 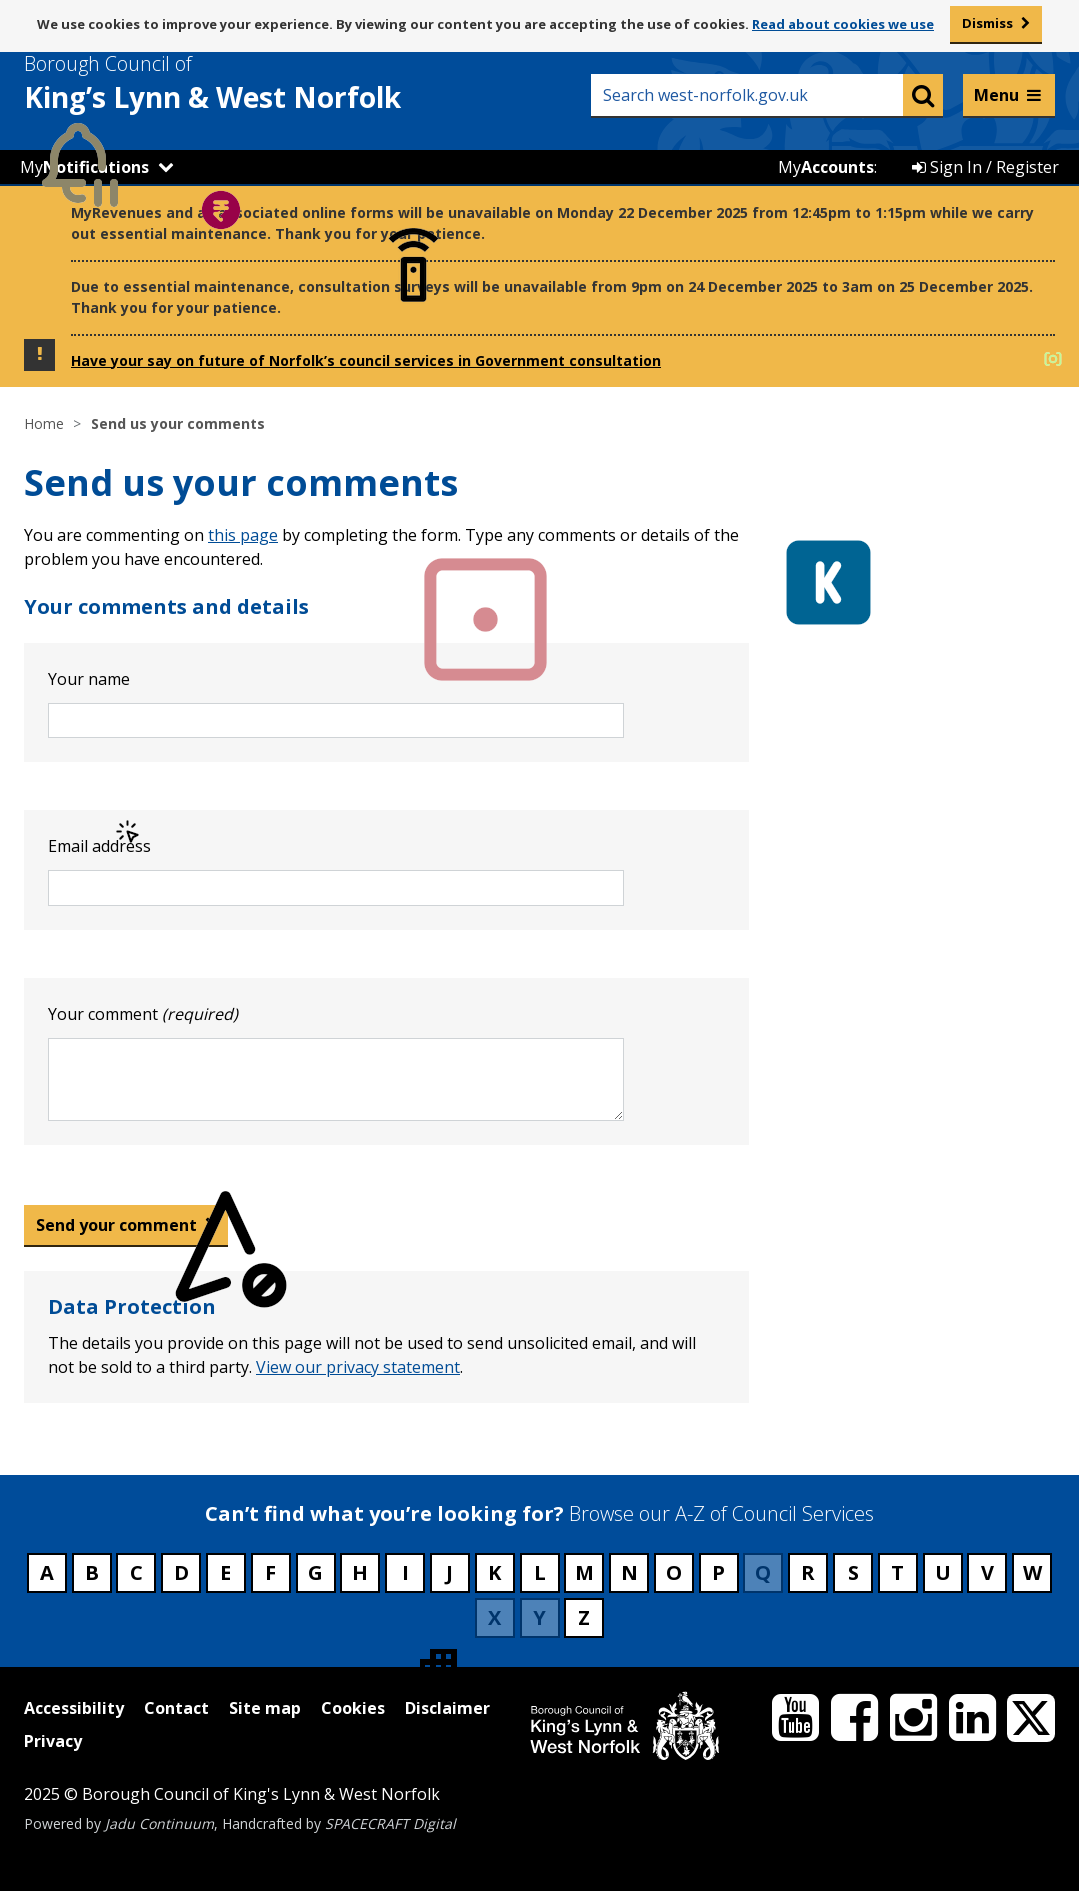 What do you see at coordinates (78, 163) in the screenshot?
I see `pause notifications` at bounding box center [78, 163].